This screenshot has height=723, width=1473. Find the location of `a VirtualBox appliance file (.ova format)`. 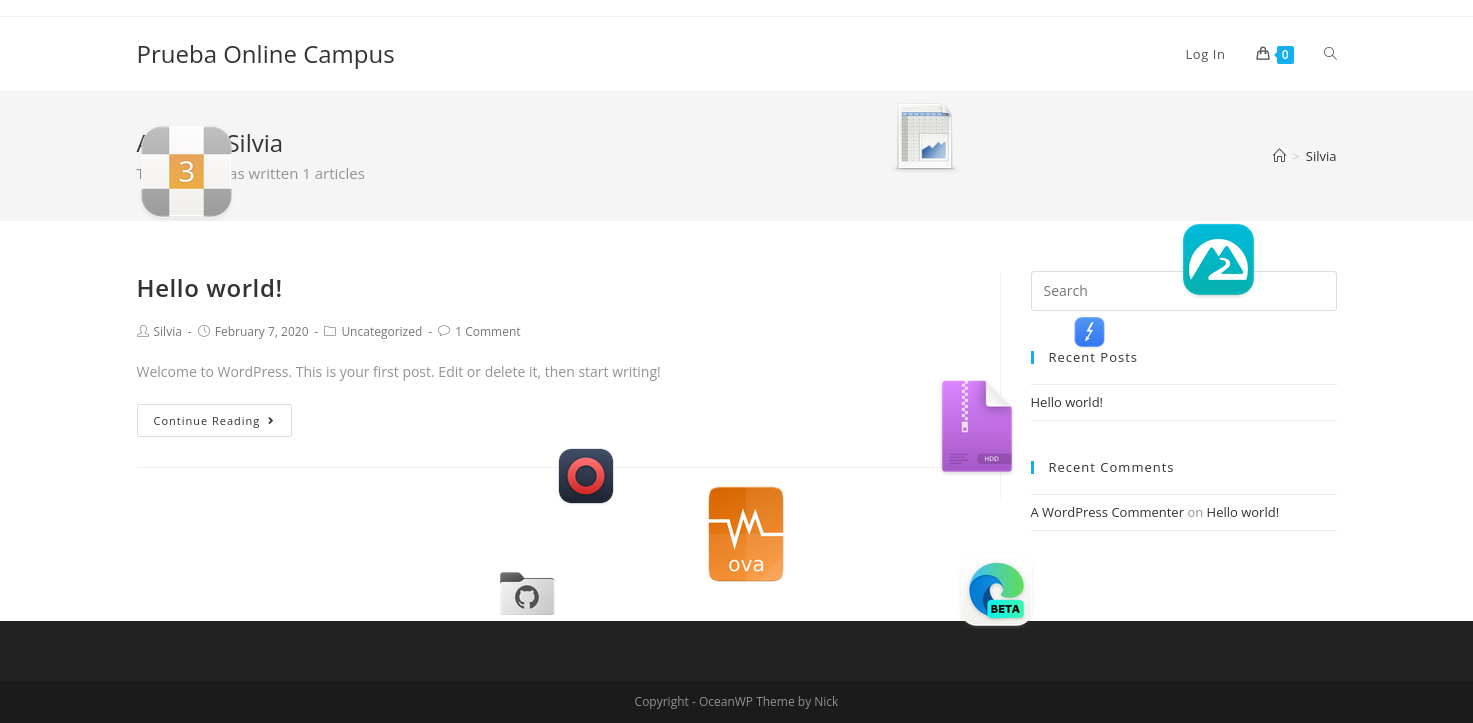

a VirtualBox appliance file (.ova format) is located at coordinates (746, 534).